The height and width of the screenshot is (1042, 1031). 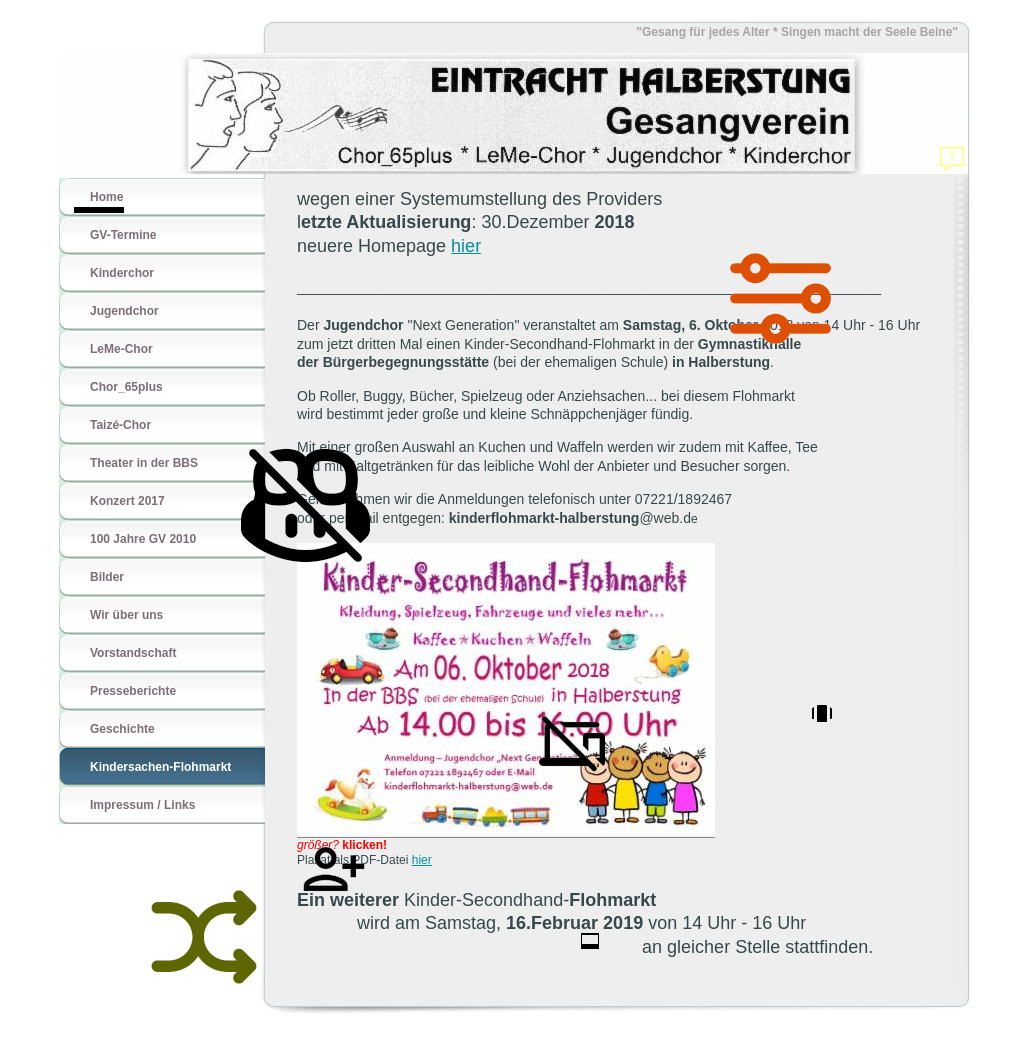 I want to click on insert a horizontal divider line, so click(x=99, y=210).